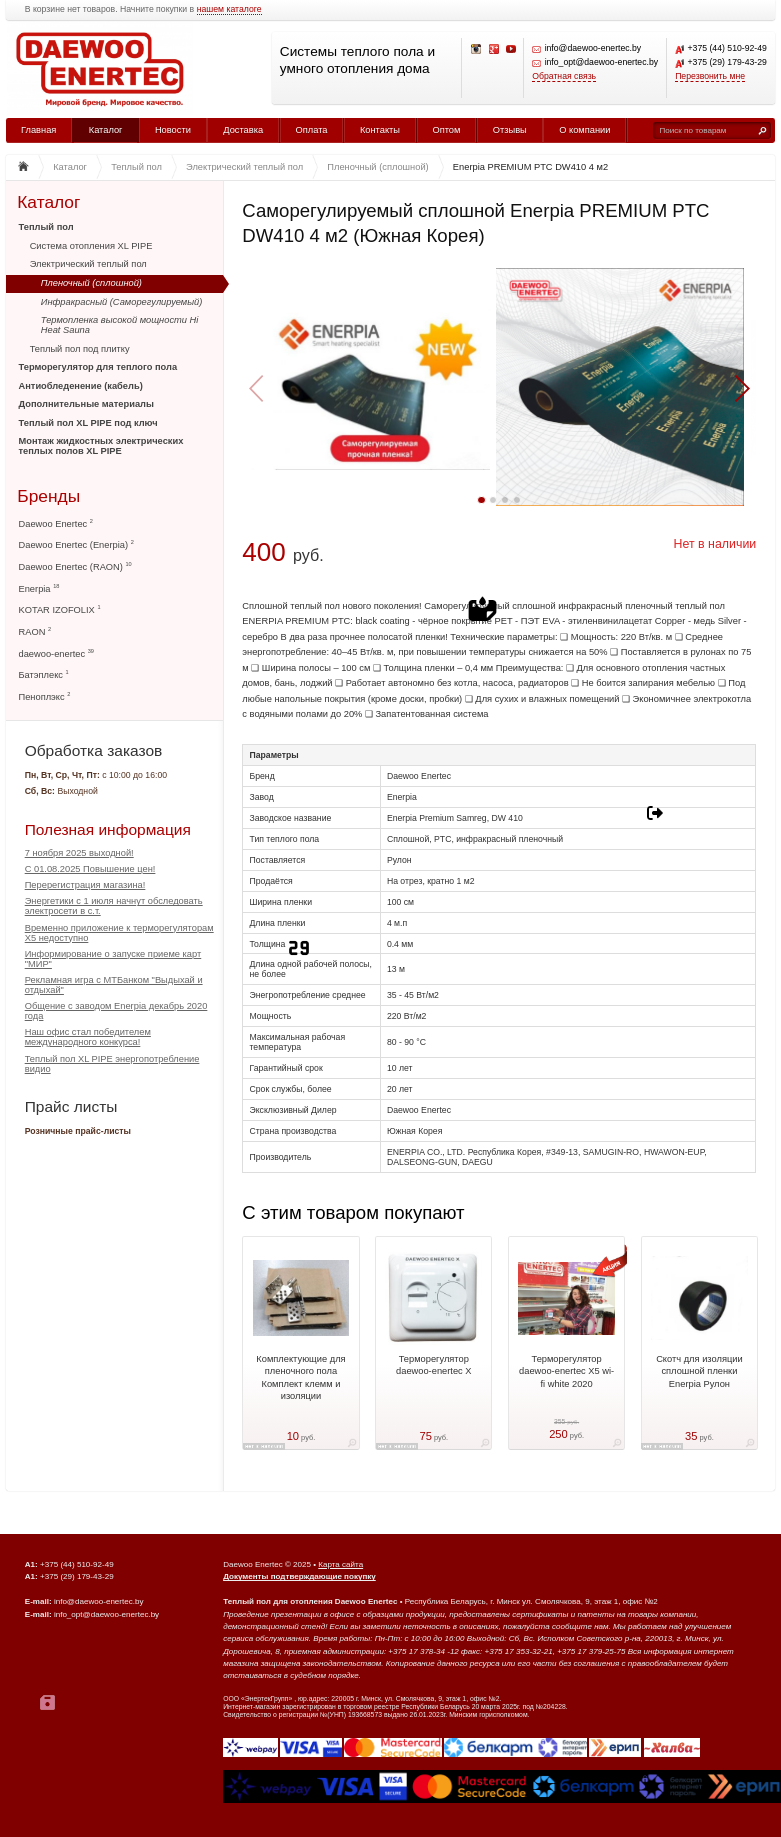  What do you see at coordinates (299, 948) in the screenshot?
I see `indicates day 29 on a calendar or date picker` at bounding box center [299, 948].